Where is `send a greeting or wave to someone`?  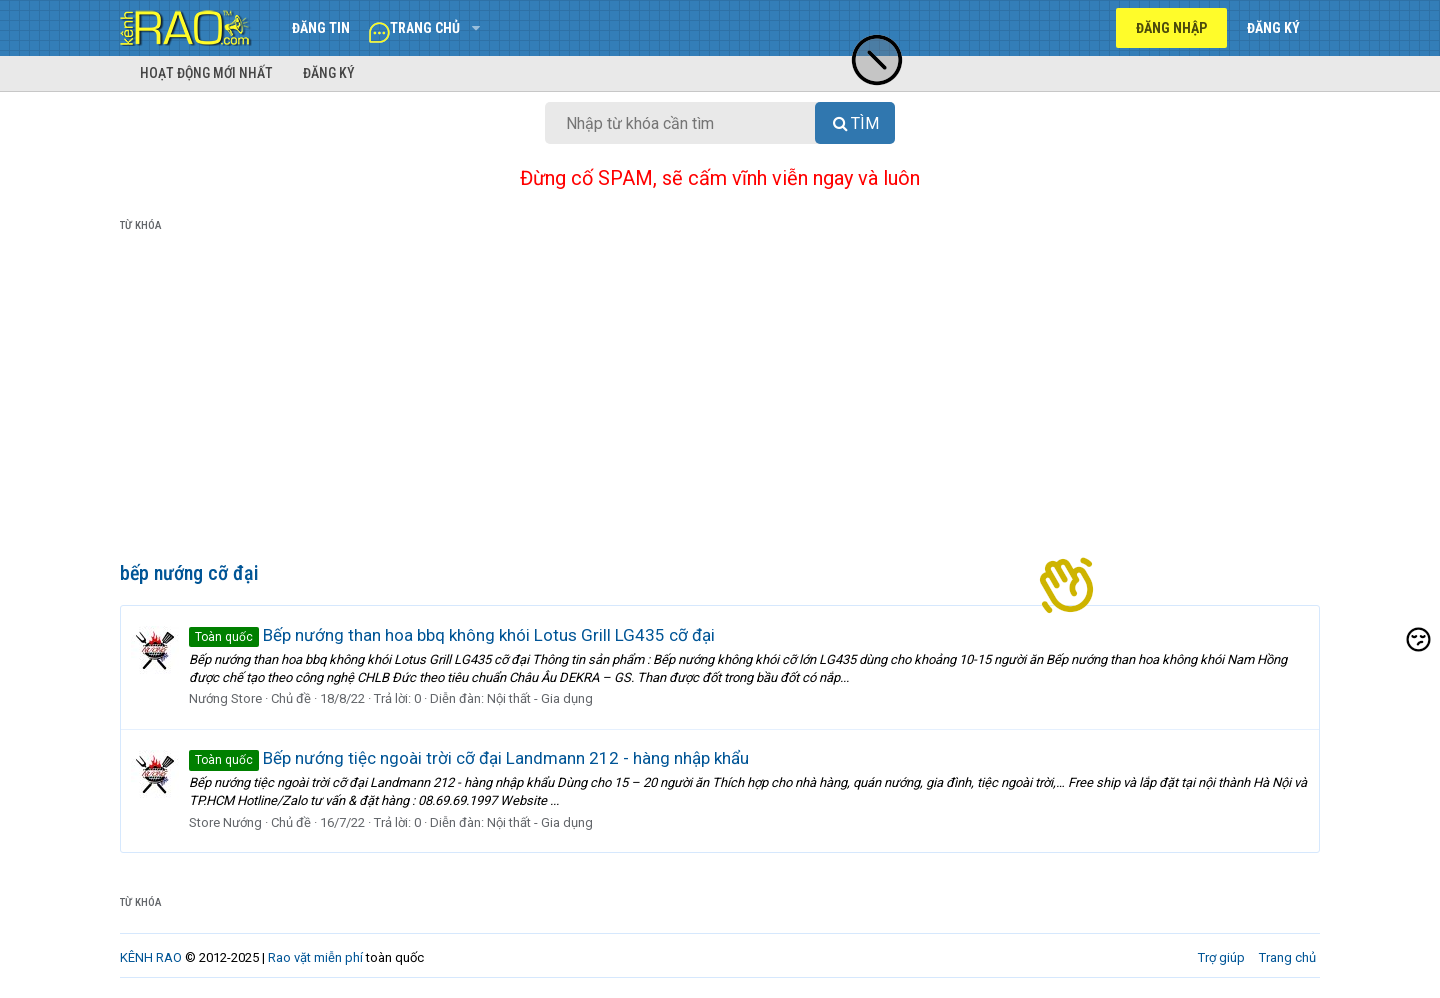
send a greeting or wave to someone is located at coordinates (1066, 585).